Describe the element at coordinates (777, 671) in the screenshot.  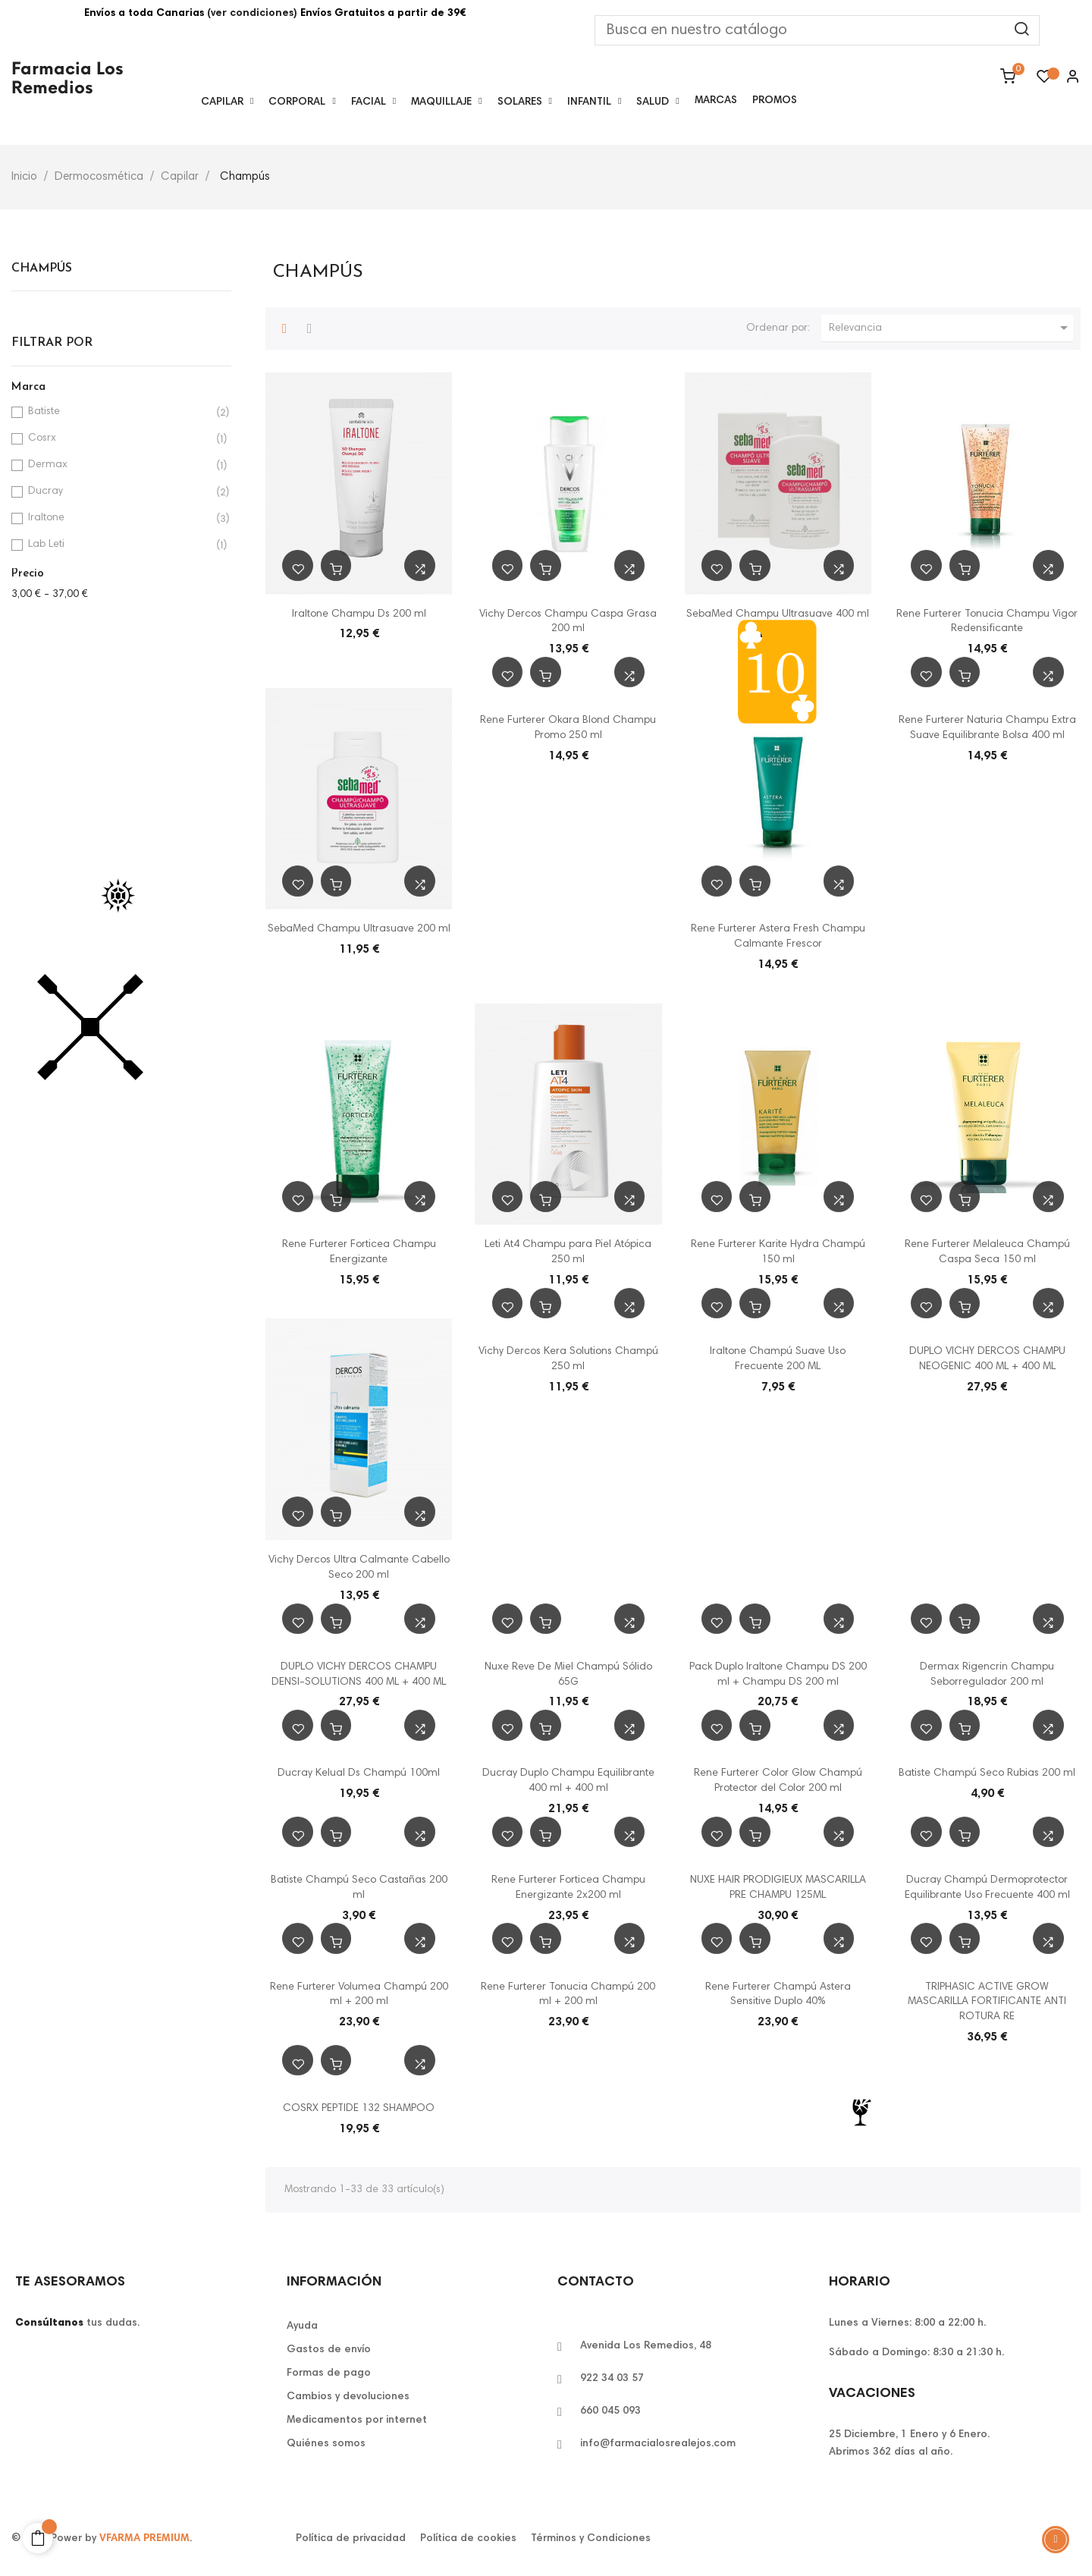
I see `ten of clubs playing card` at that location.